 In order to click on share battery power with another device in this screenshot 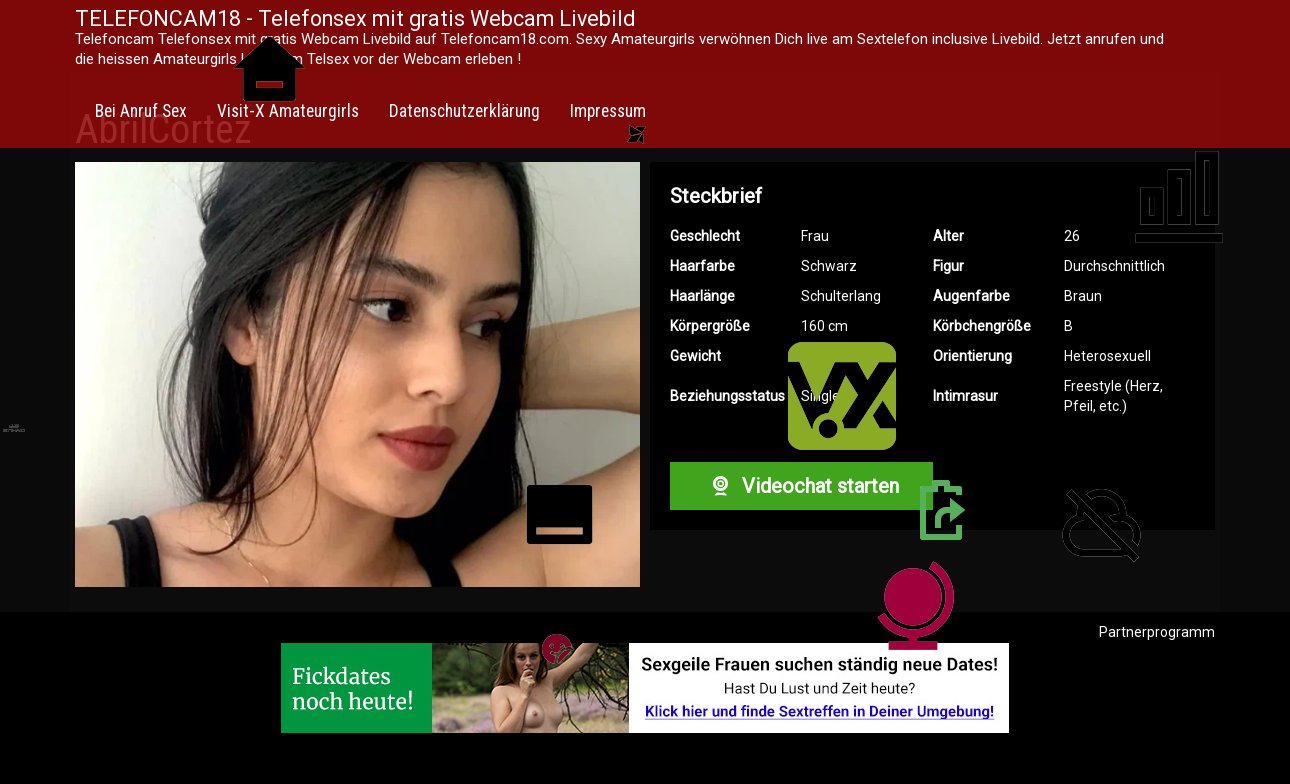, I will do `click(941, 510)`.